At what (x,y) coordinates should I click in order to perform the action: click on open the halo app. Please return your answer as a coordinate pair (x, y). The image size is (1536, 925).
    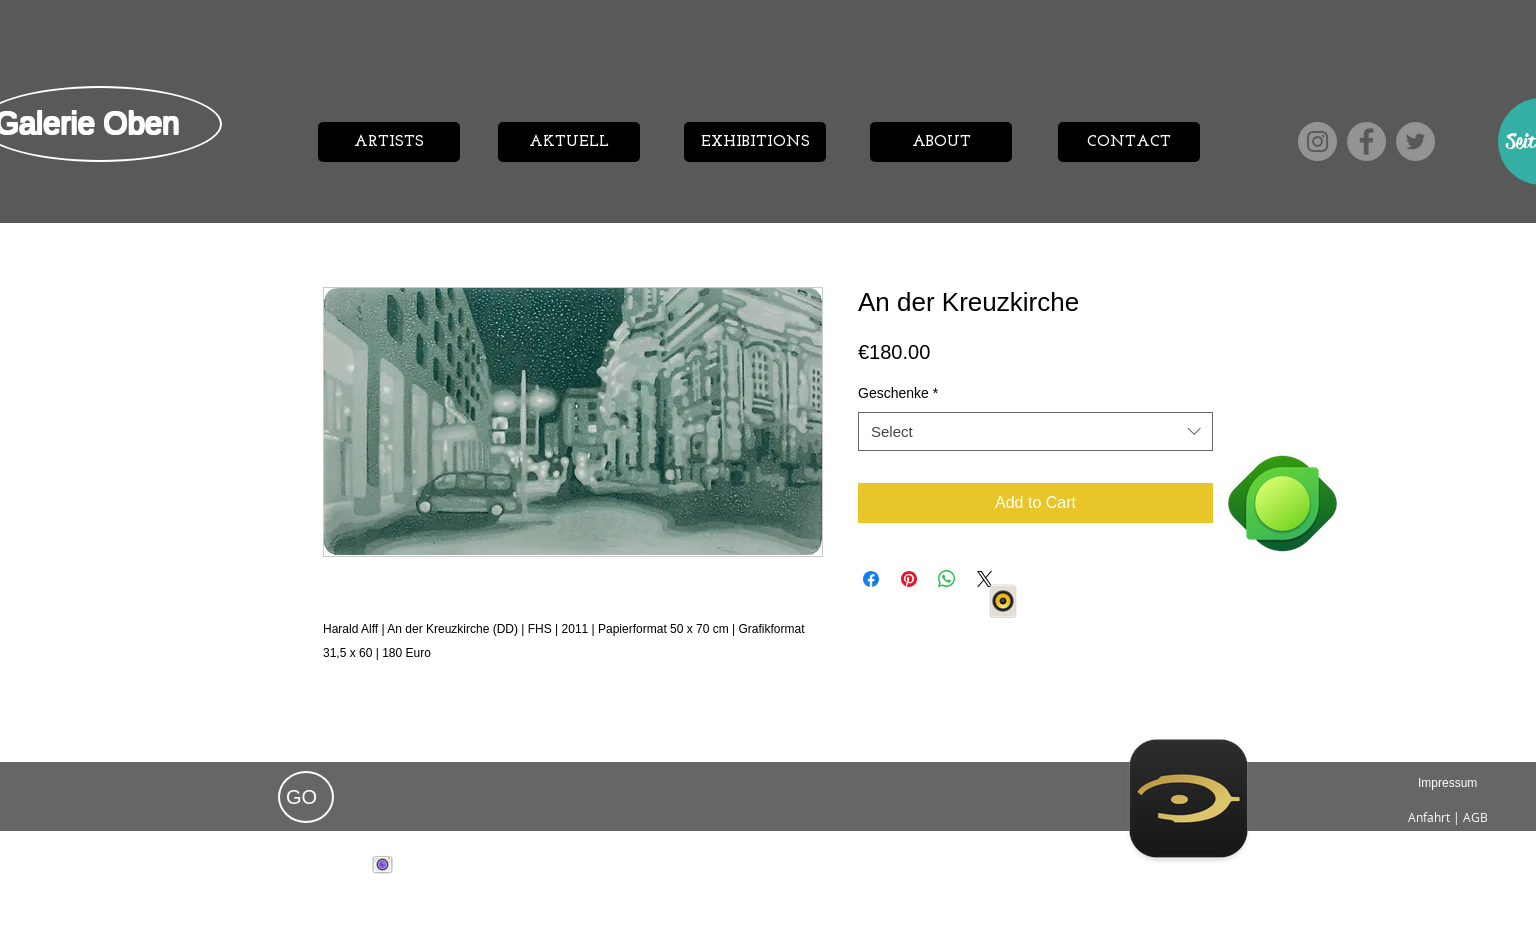
    Looking at the image, I should click on (1188, 798).